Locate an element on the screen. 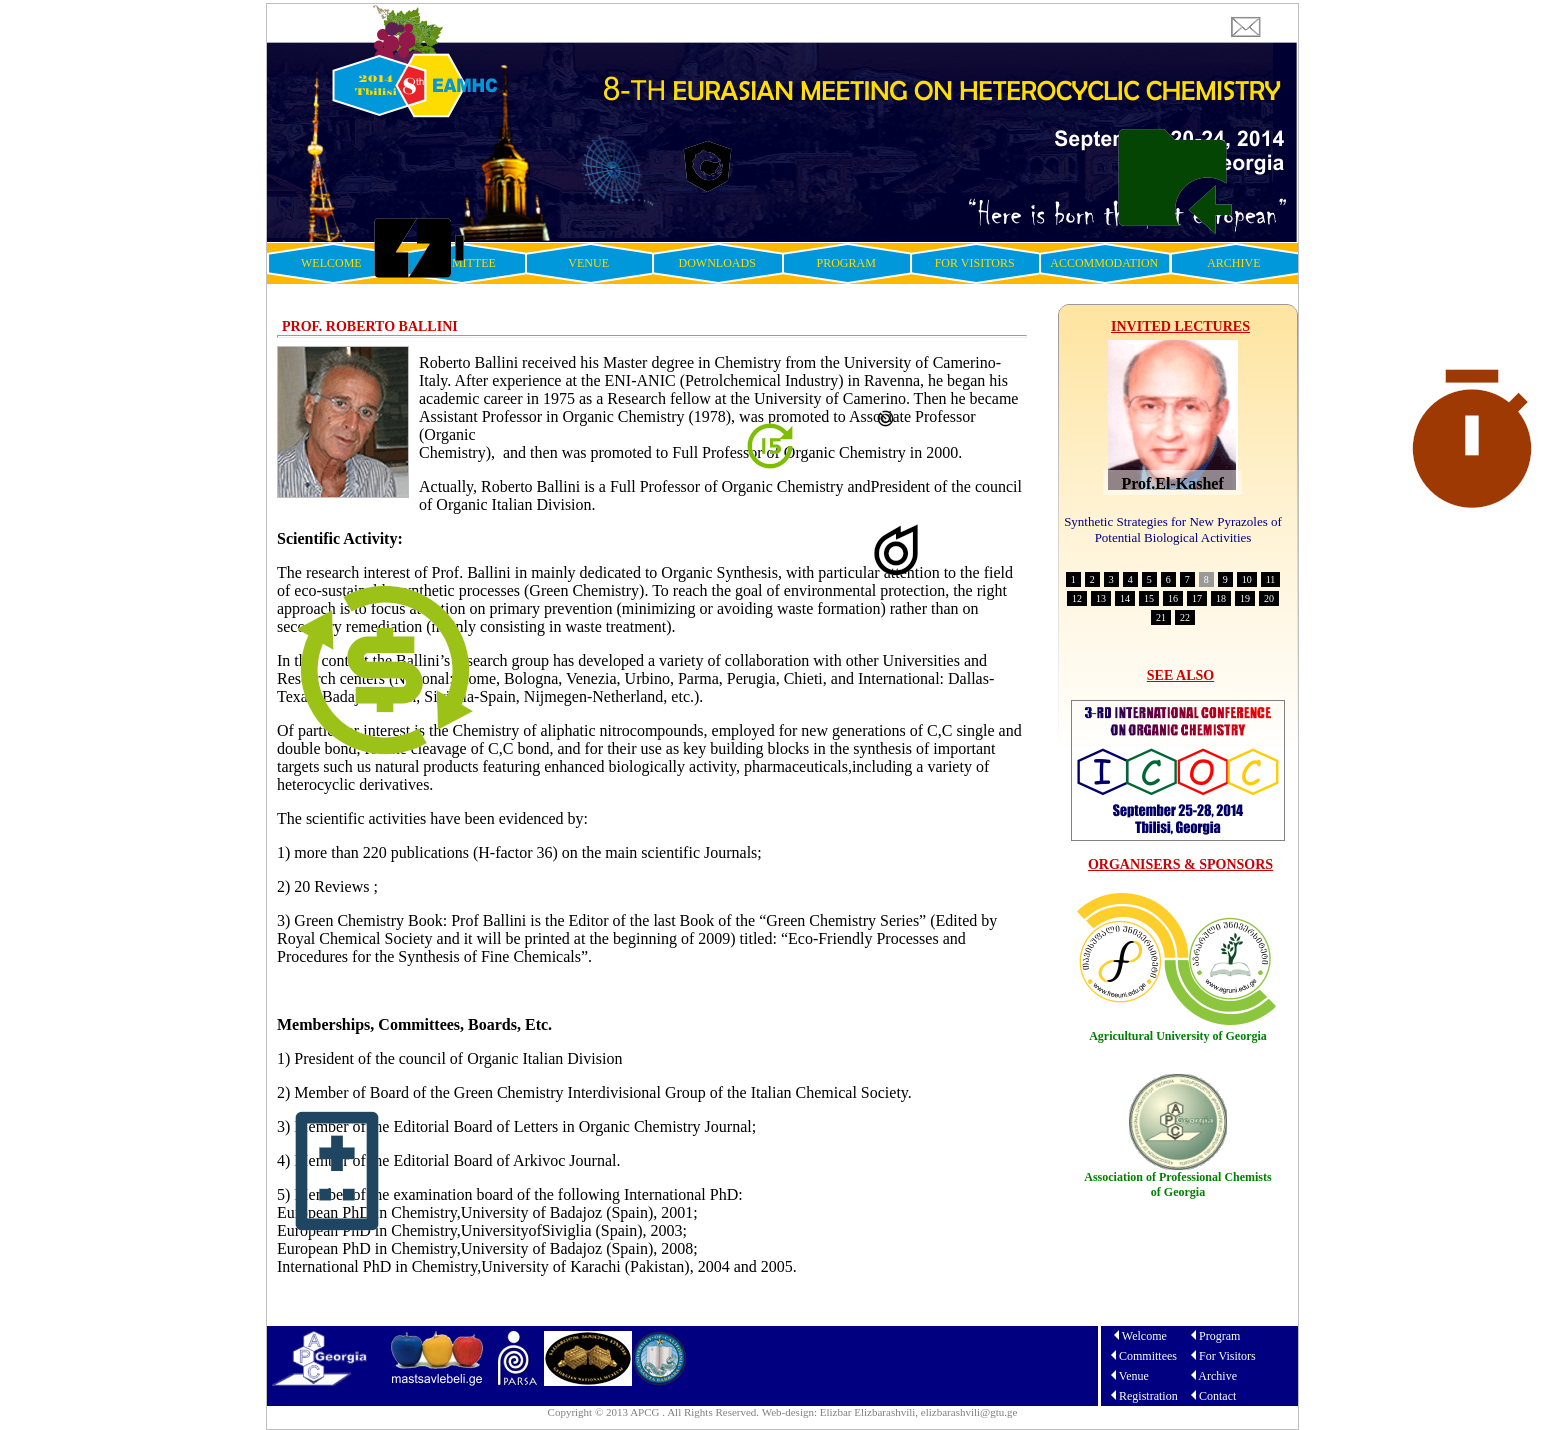  access remote control settings is located at coordinates (337, 1171).